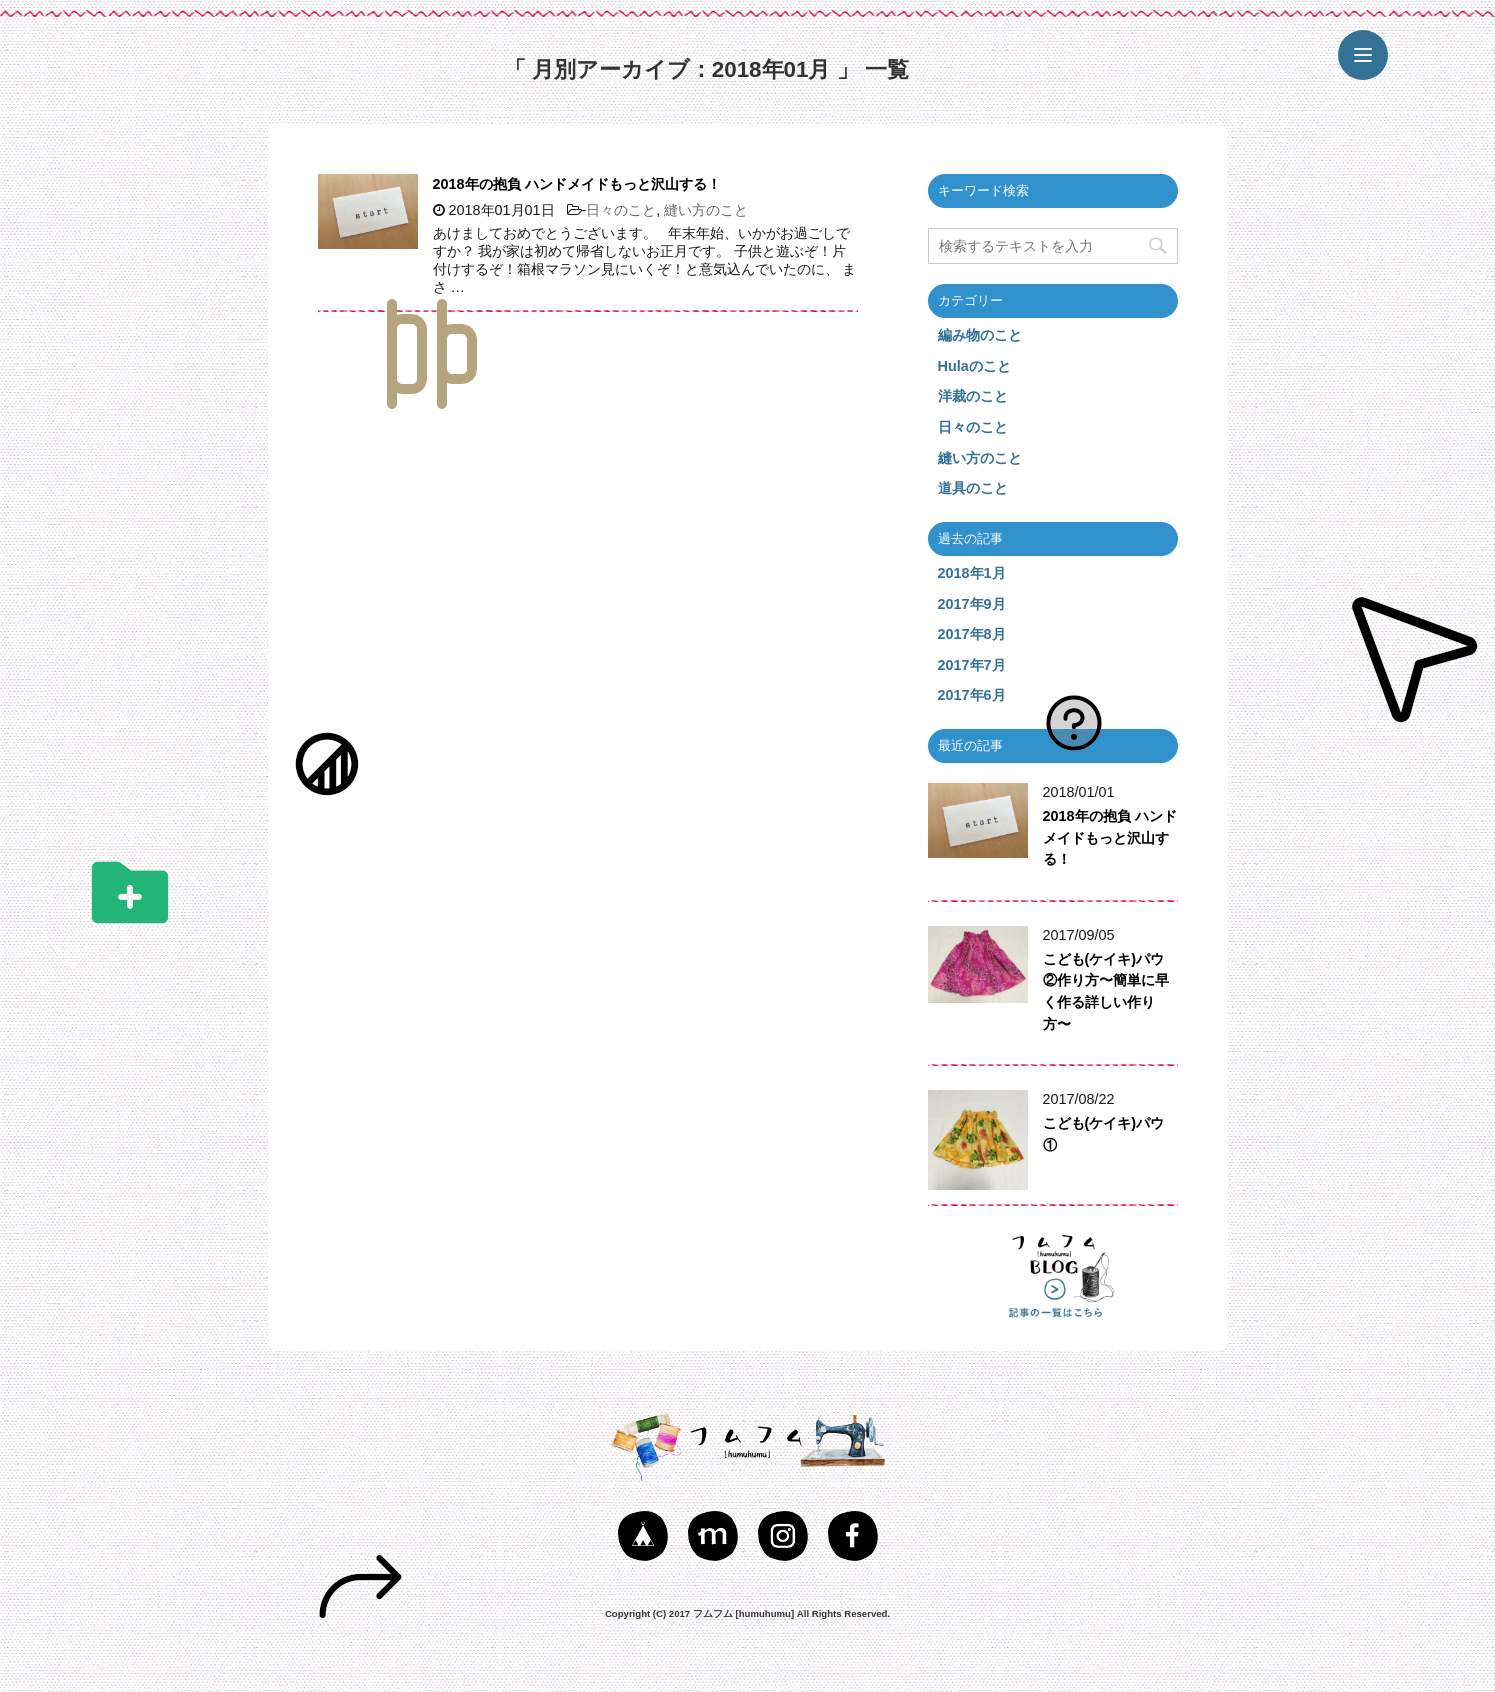  Describe the element at coordinates (327, 764) in the screenshot. I see `toggle half-tone or contrast display mode` at that location.